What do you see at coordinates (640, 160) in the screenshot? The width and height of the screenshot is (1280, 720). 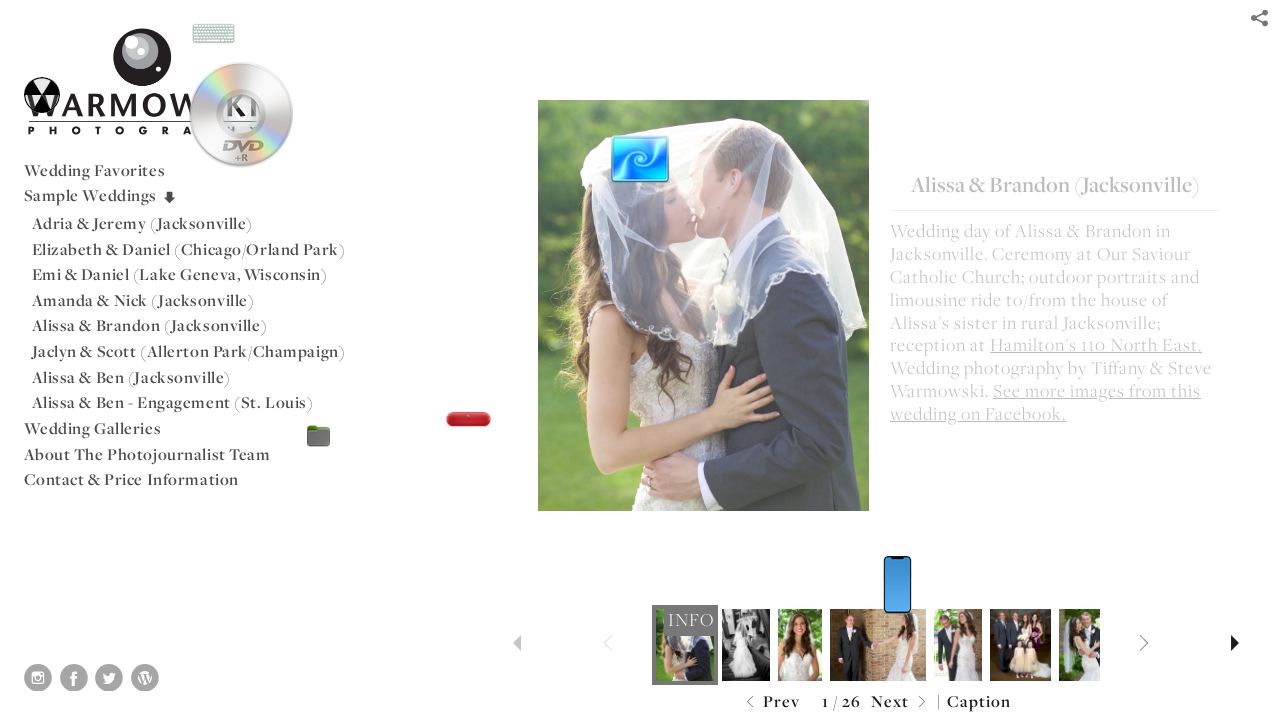 I see `open screen saver settings` at bounding box center [640, 160].